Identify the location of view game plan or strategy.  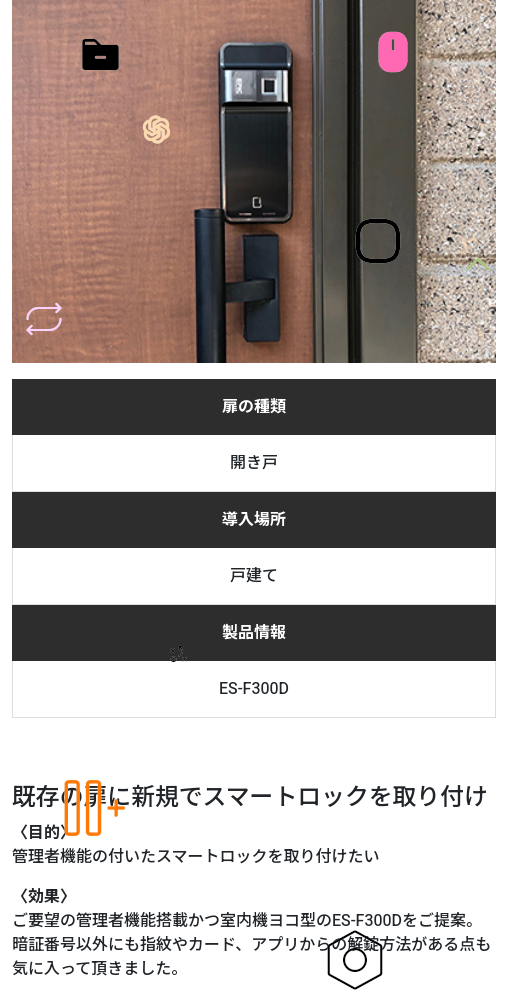
(178, 654).